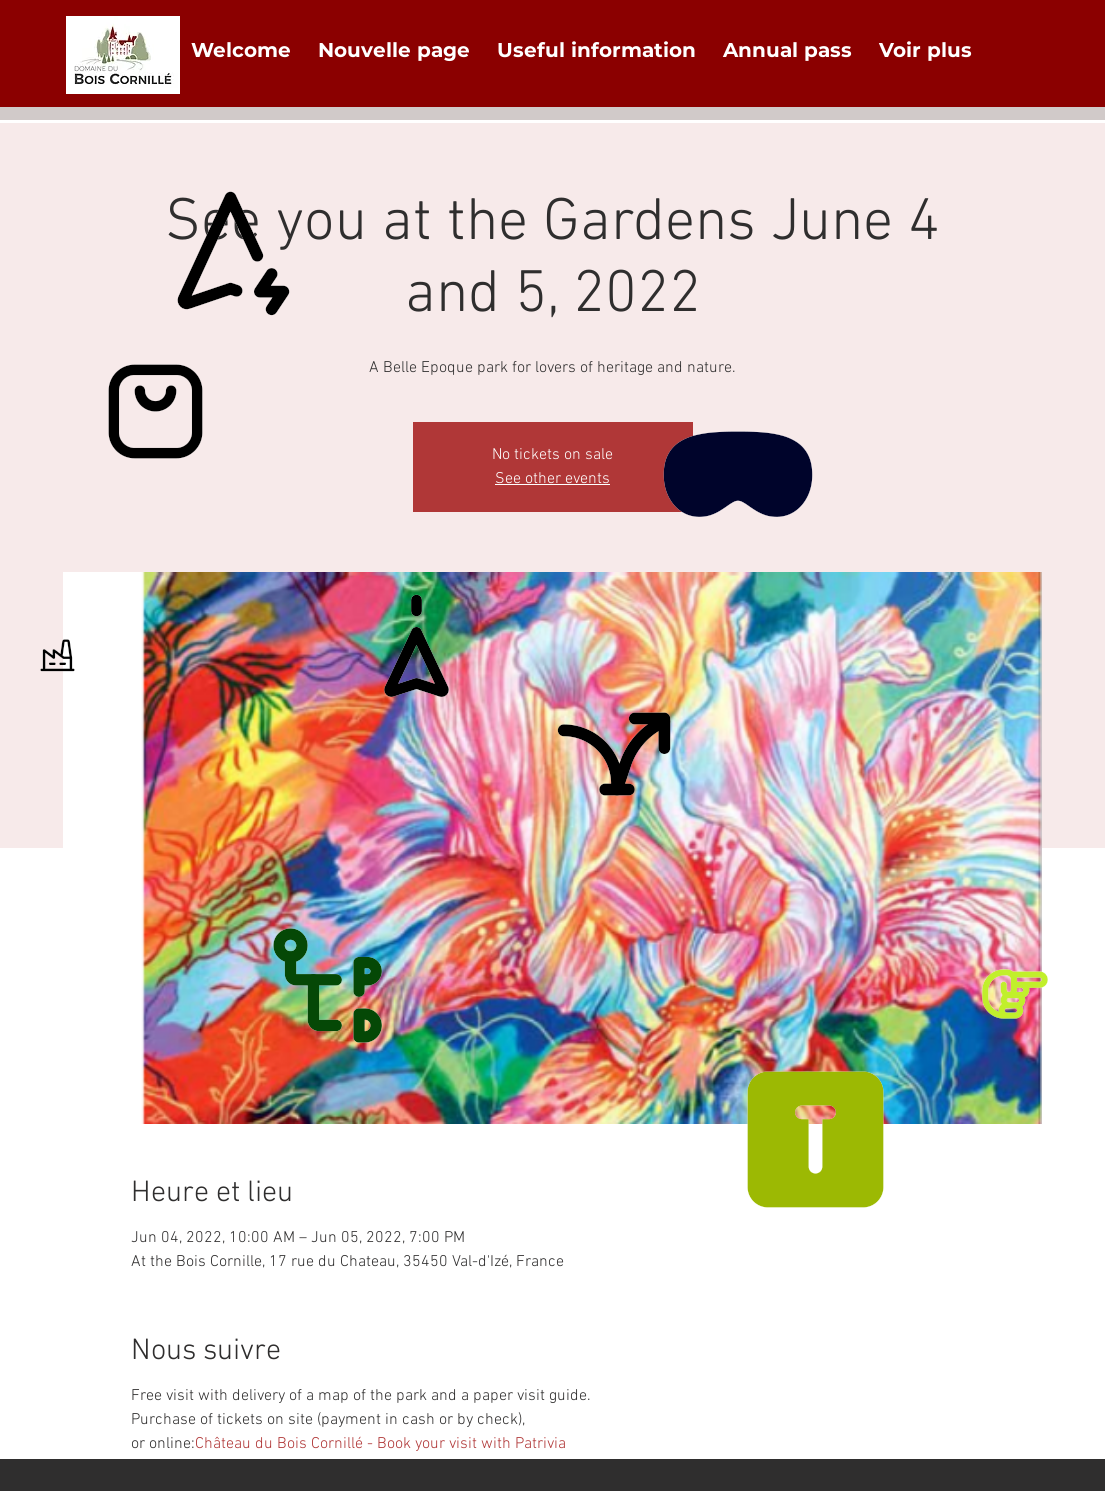  I want to click on quick navigation or fast route option, so click(230, 250).